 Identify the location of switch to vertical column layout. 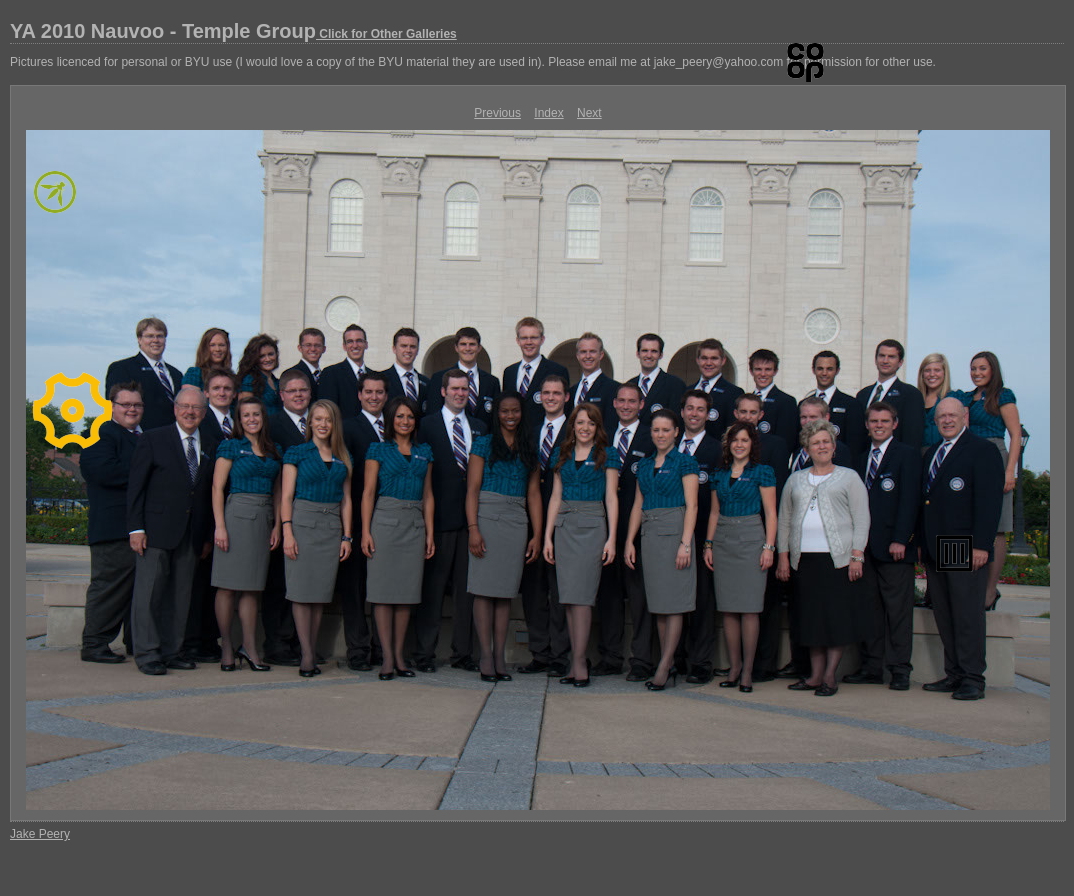
(954, 553).